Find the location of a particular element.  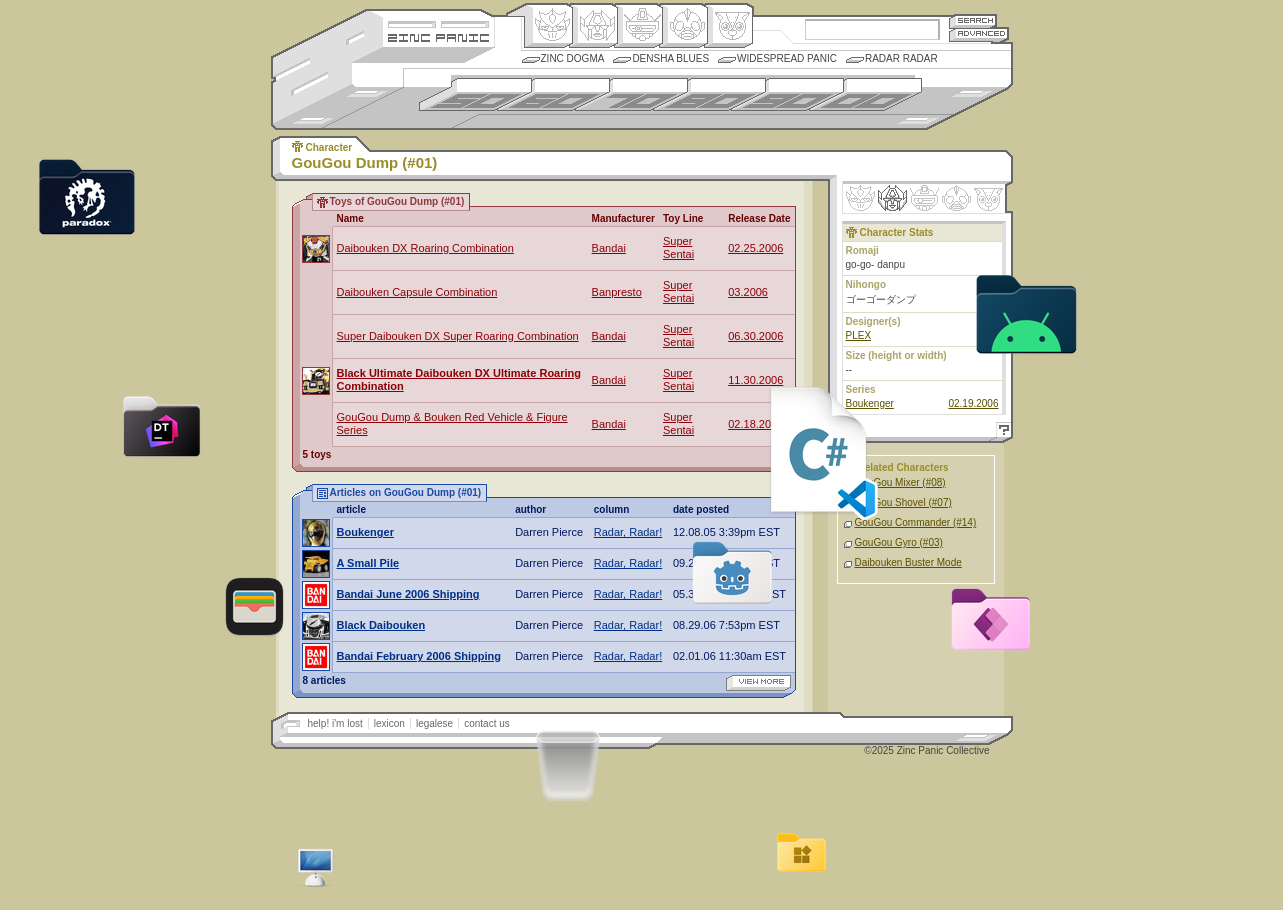

open the apps folder is located at coordinates (801, 853).